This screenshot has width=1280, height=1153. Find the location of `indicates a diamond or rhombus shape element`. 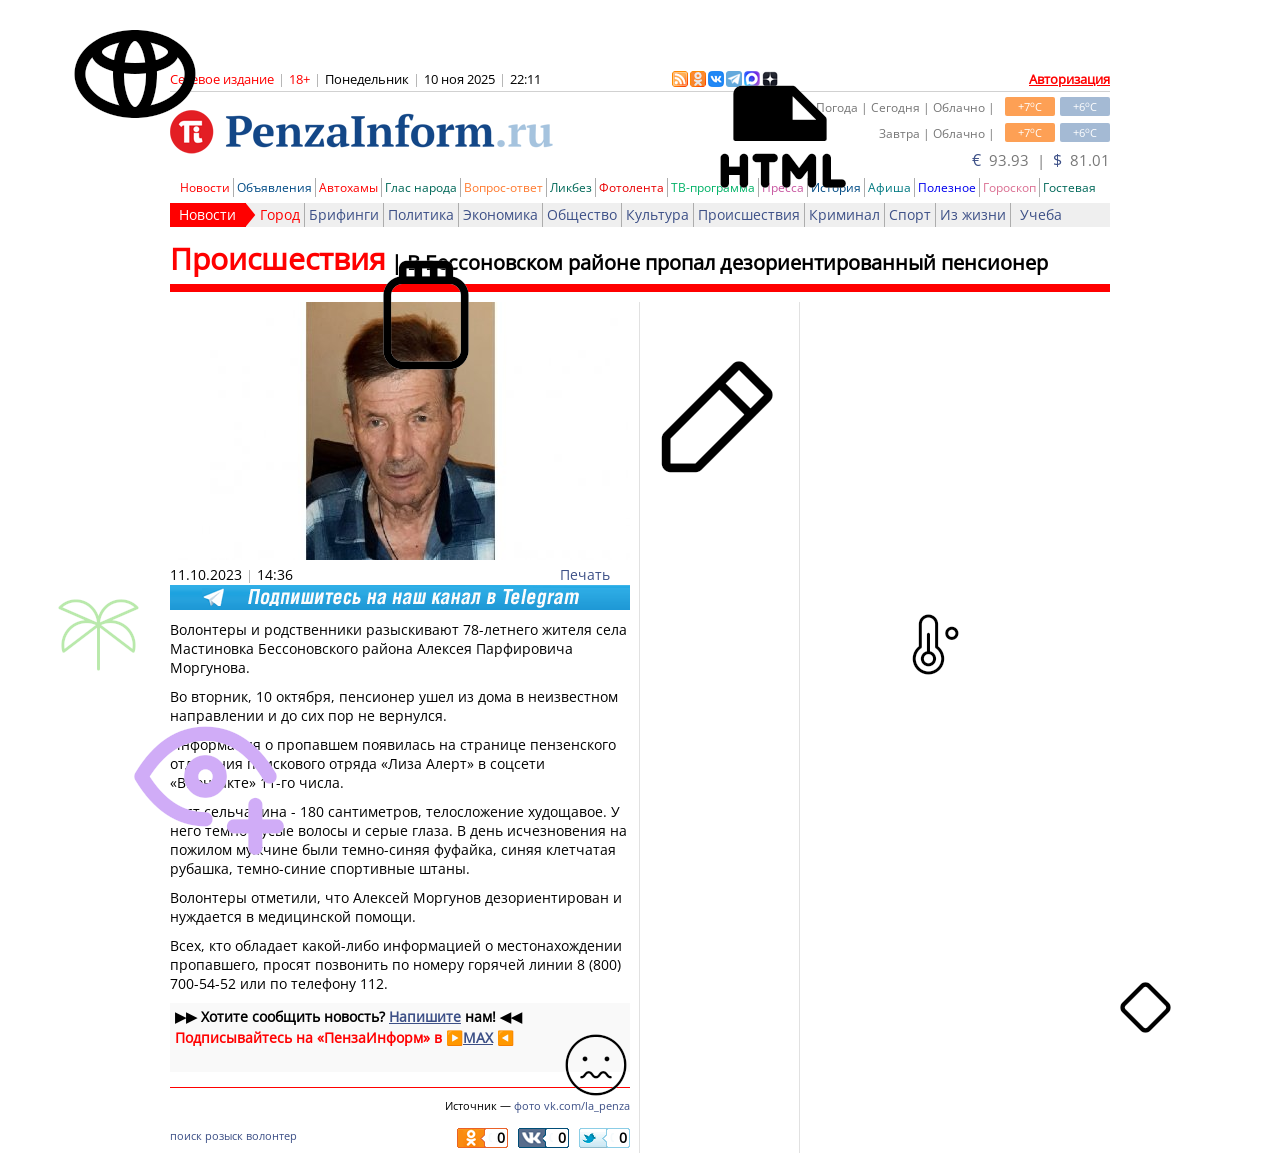

indicates a diamond or rhombus shape element is located at coordinates (1145, 1007).